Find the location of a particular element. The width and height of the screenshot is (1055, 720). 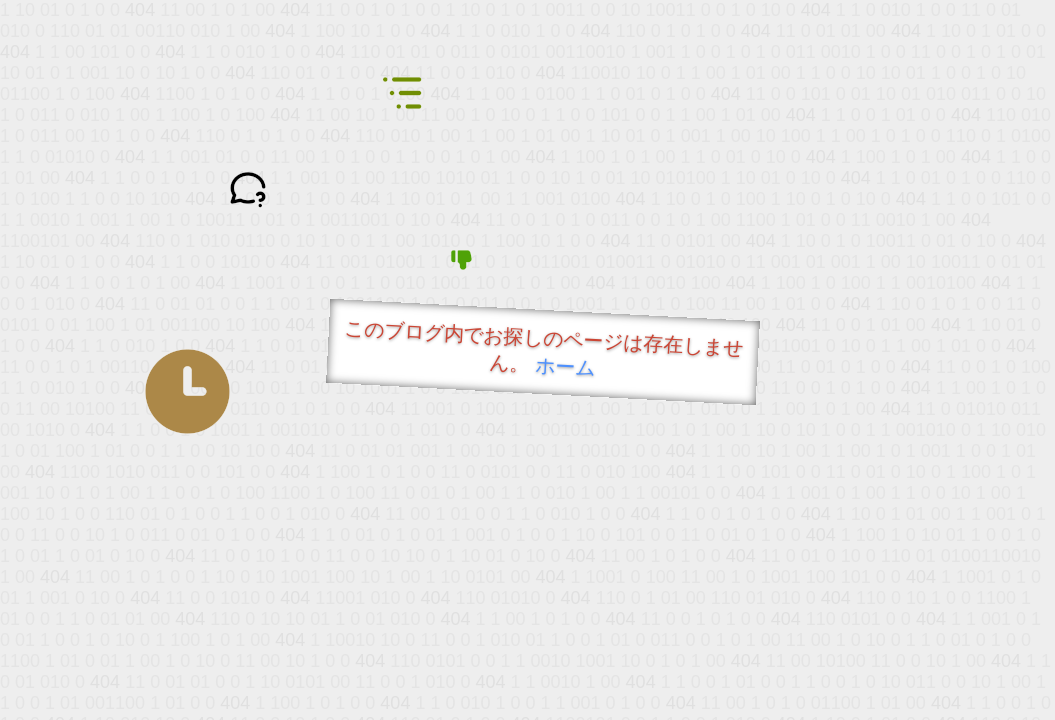

view current time is located at coordinates (187, 391).